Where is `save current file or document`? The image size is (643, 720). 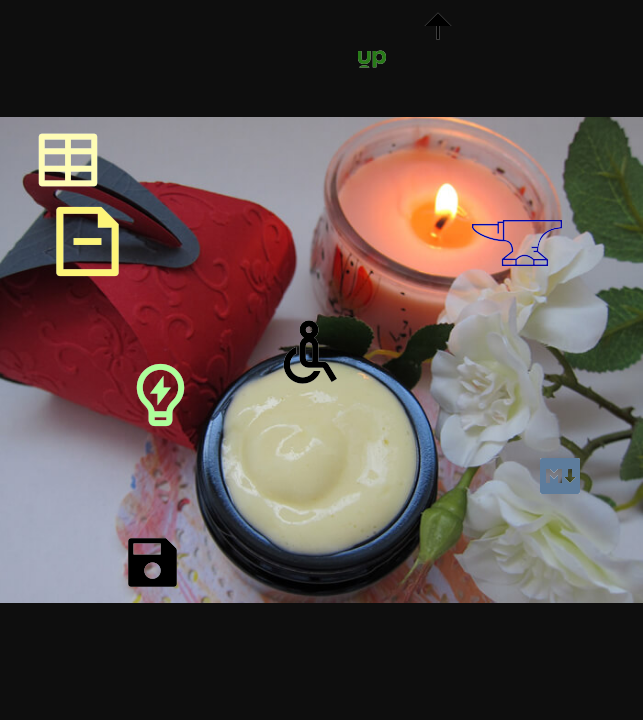 save current file or document is located at coordinates (152, 562).